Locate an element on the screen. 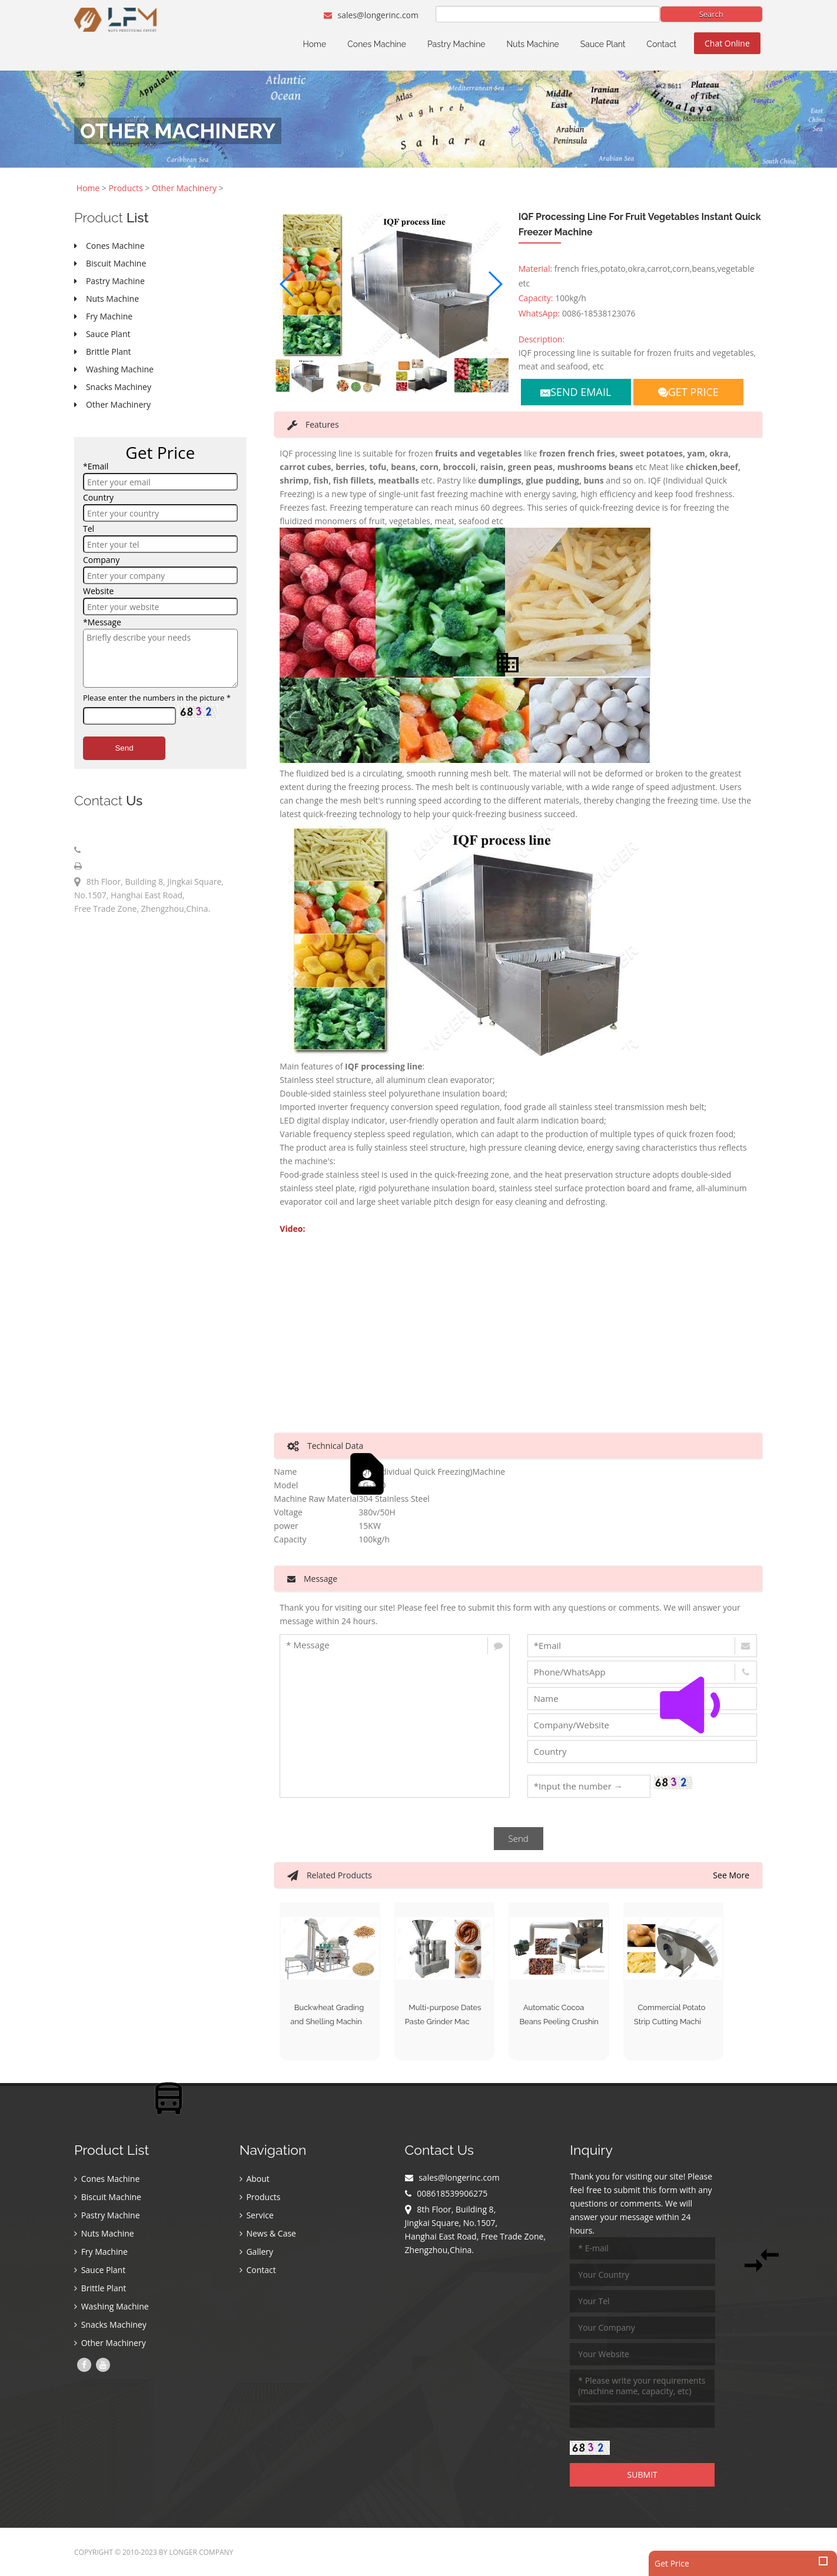 The image size is (837, 2576). view contact details is located at coordinates (367, 1474).